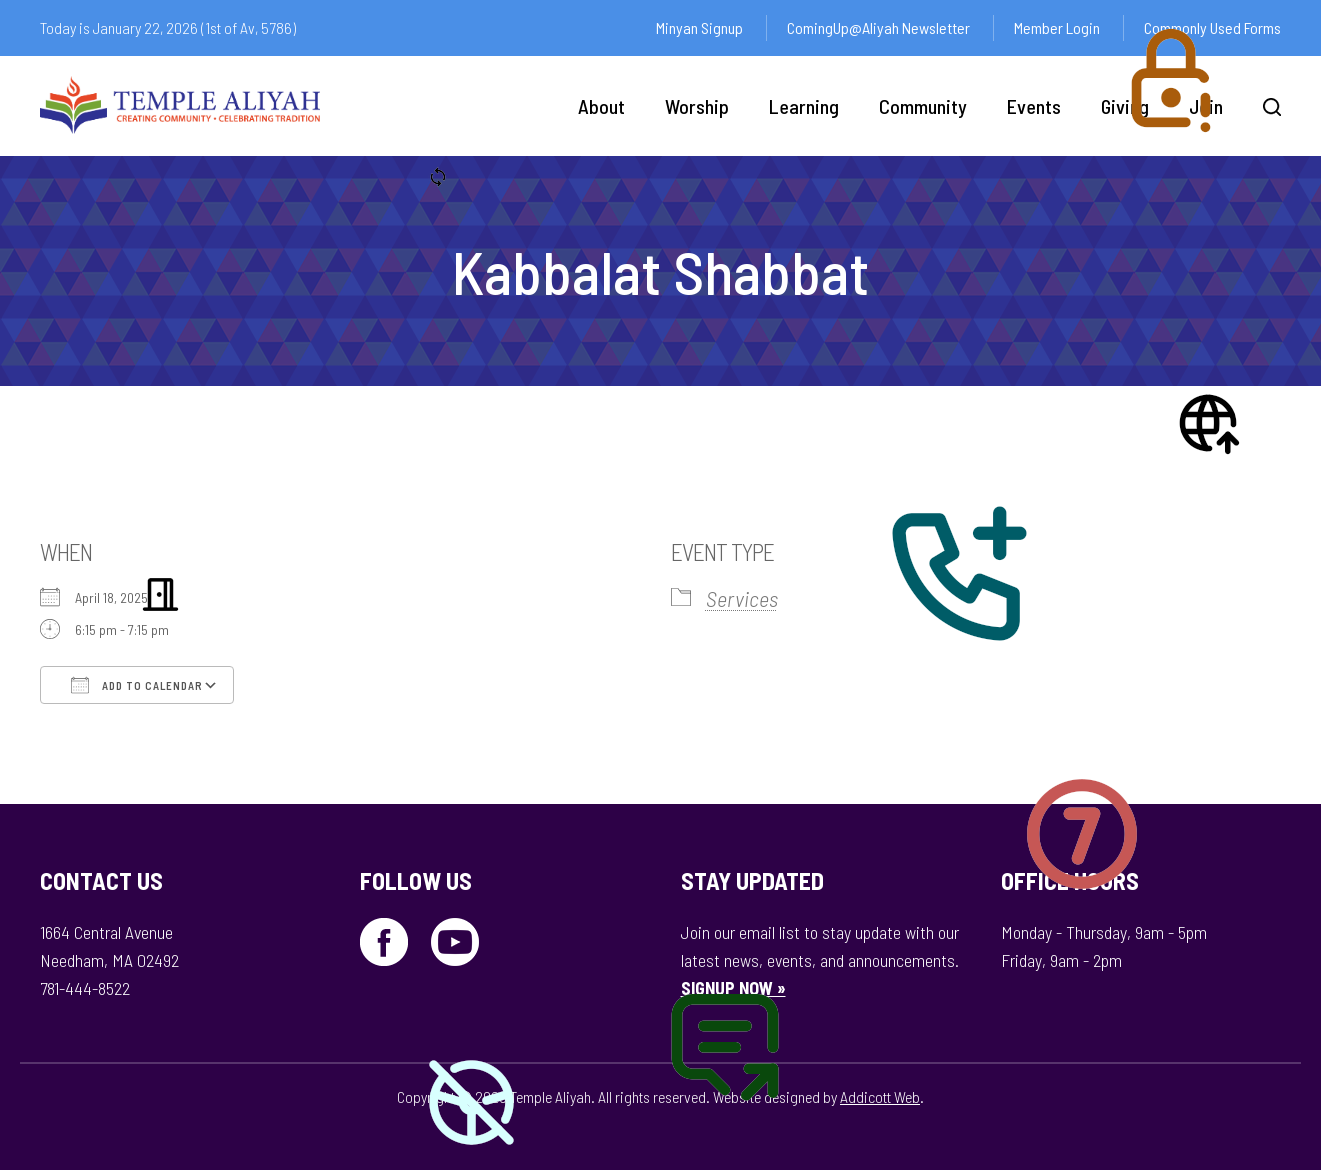  Describe the element at coordinates (725, 1042) in the screenshot. I see `share a message or conversation` at that location.